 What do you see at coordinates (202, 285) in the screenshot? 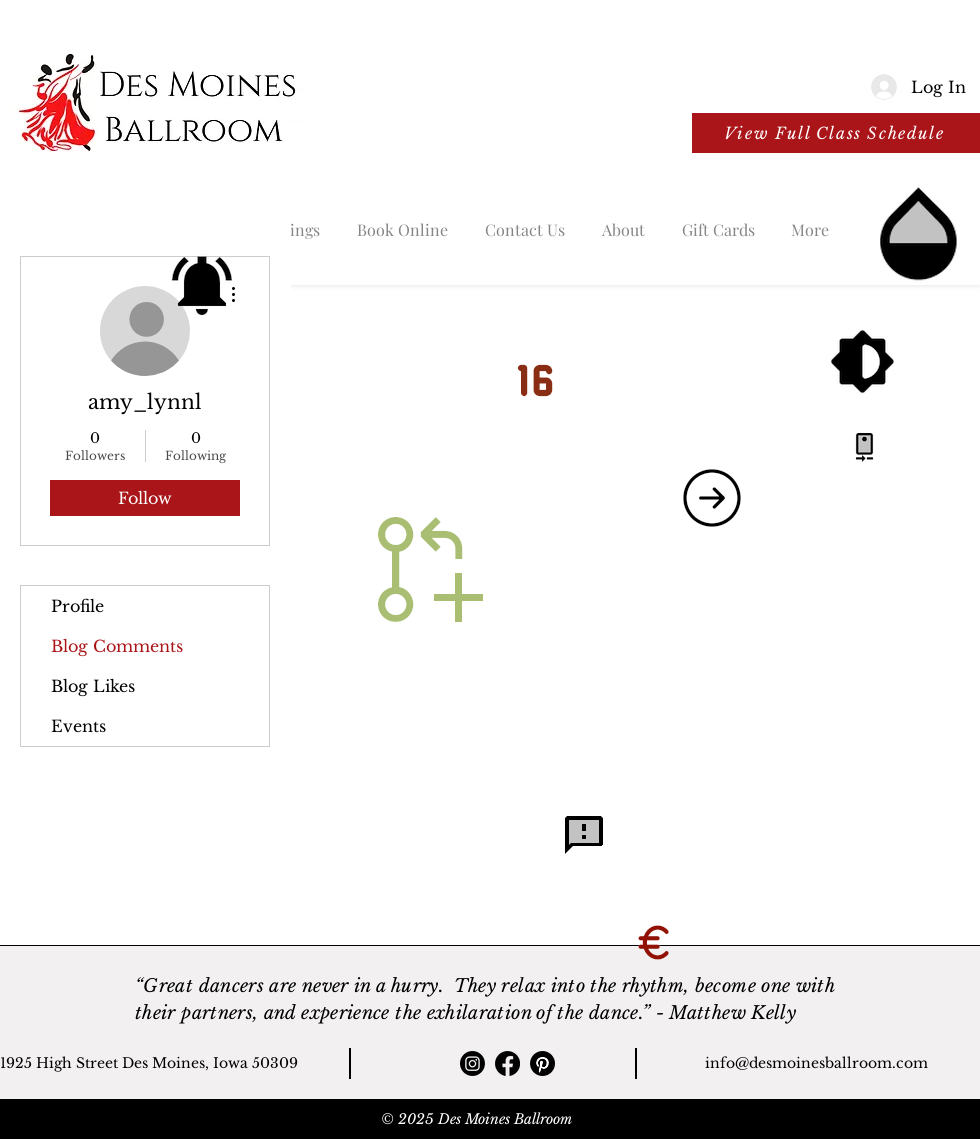
I see `indicates active or incoming notifications` at bounding box center [202, 285].